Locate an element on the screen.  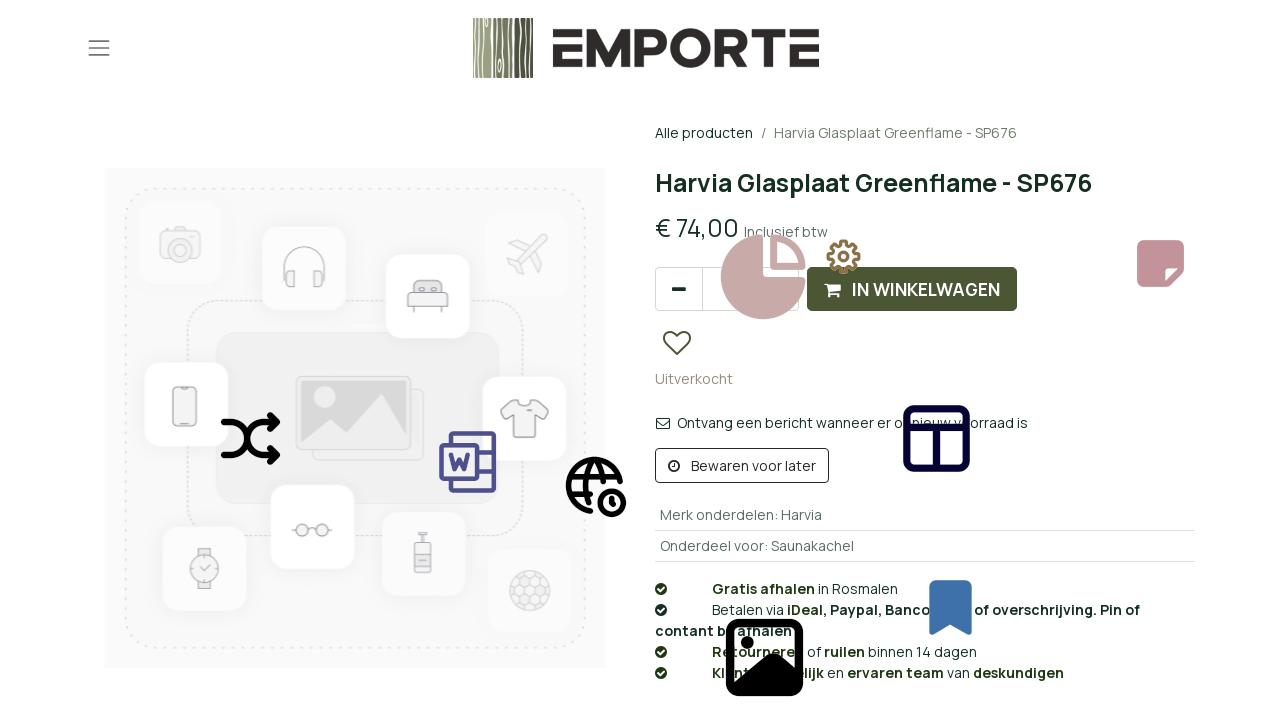
shuffle playlist or queue is located at coordinates (250, 438).